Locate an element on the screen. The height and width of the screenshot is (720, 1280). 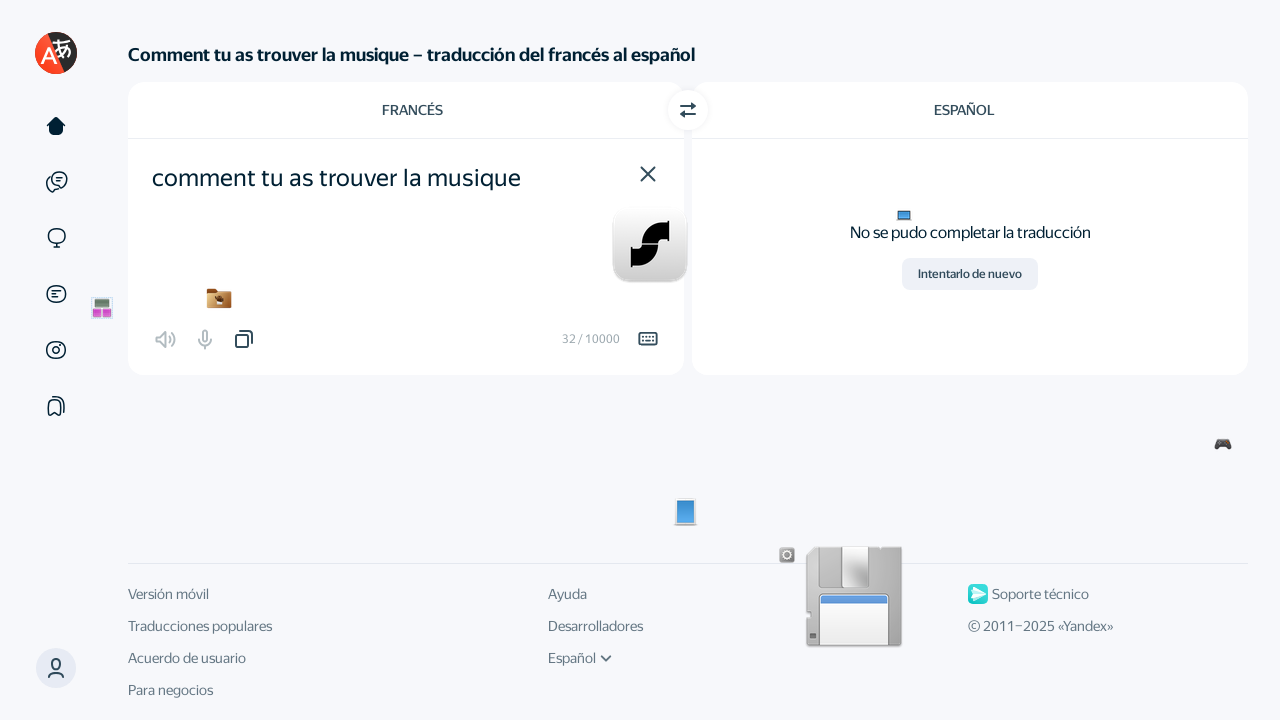
open screenpipe app is located at coordinates (650, 244).